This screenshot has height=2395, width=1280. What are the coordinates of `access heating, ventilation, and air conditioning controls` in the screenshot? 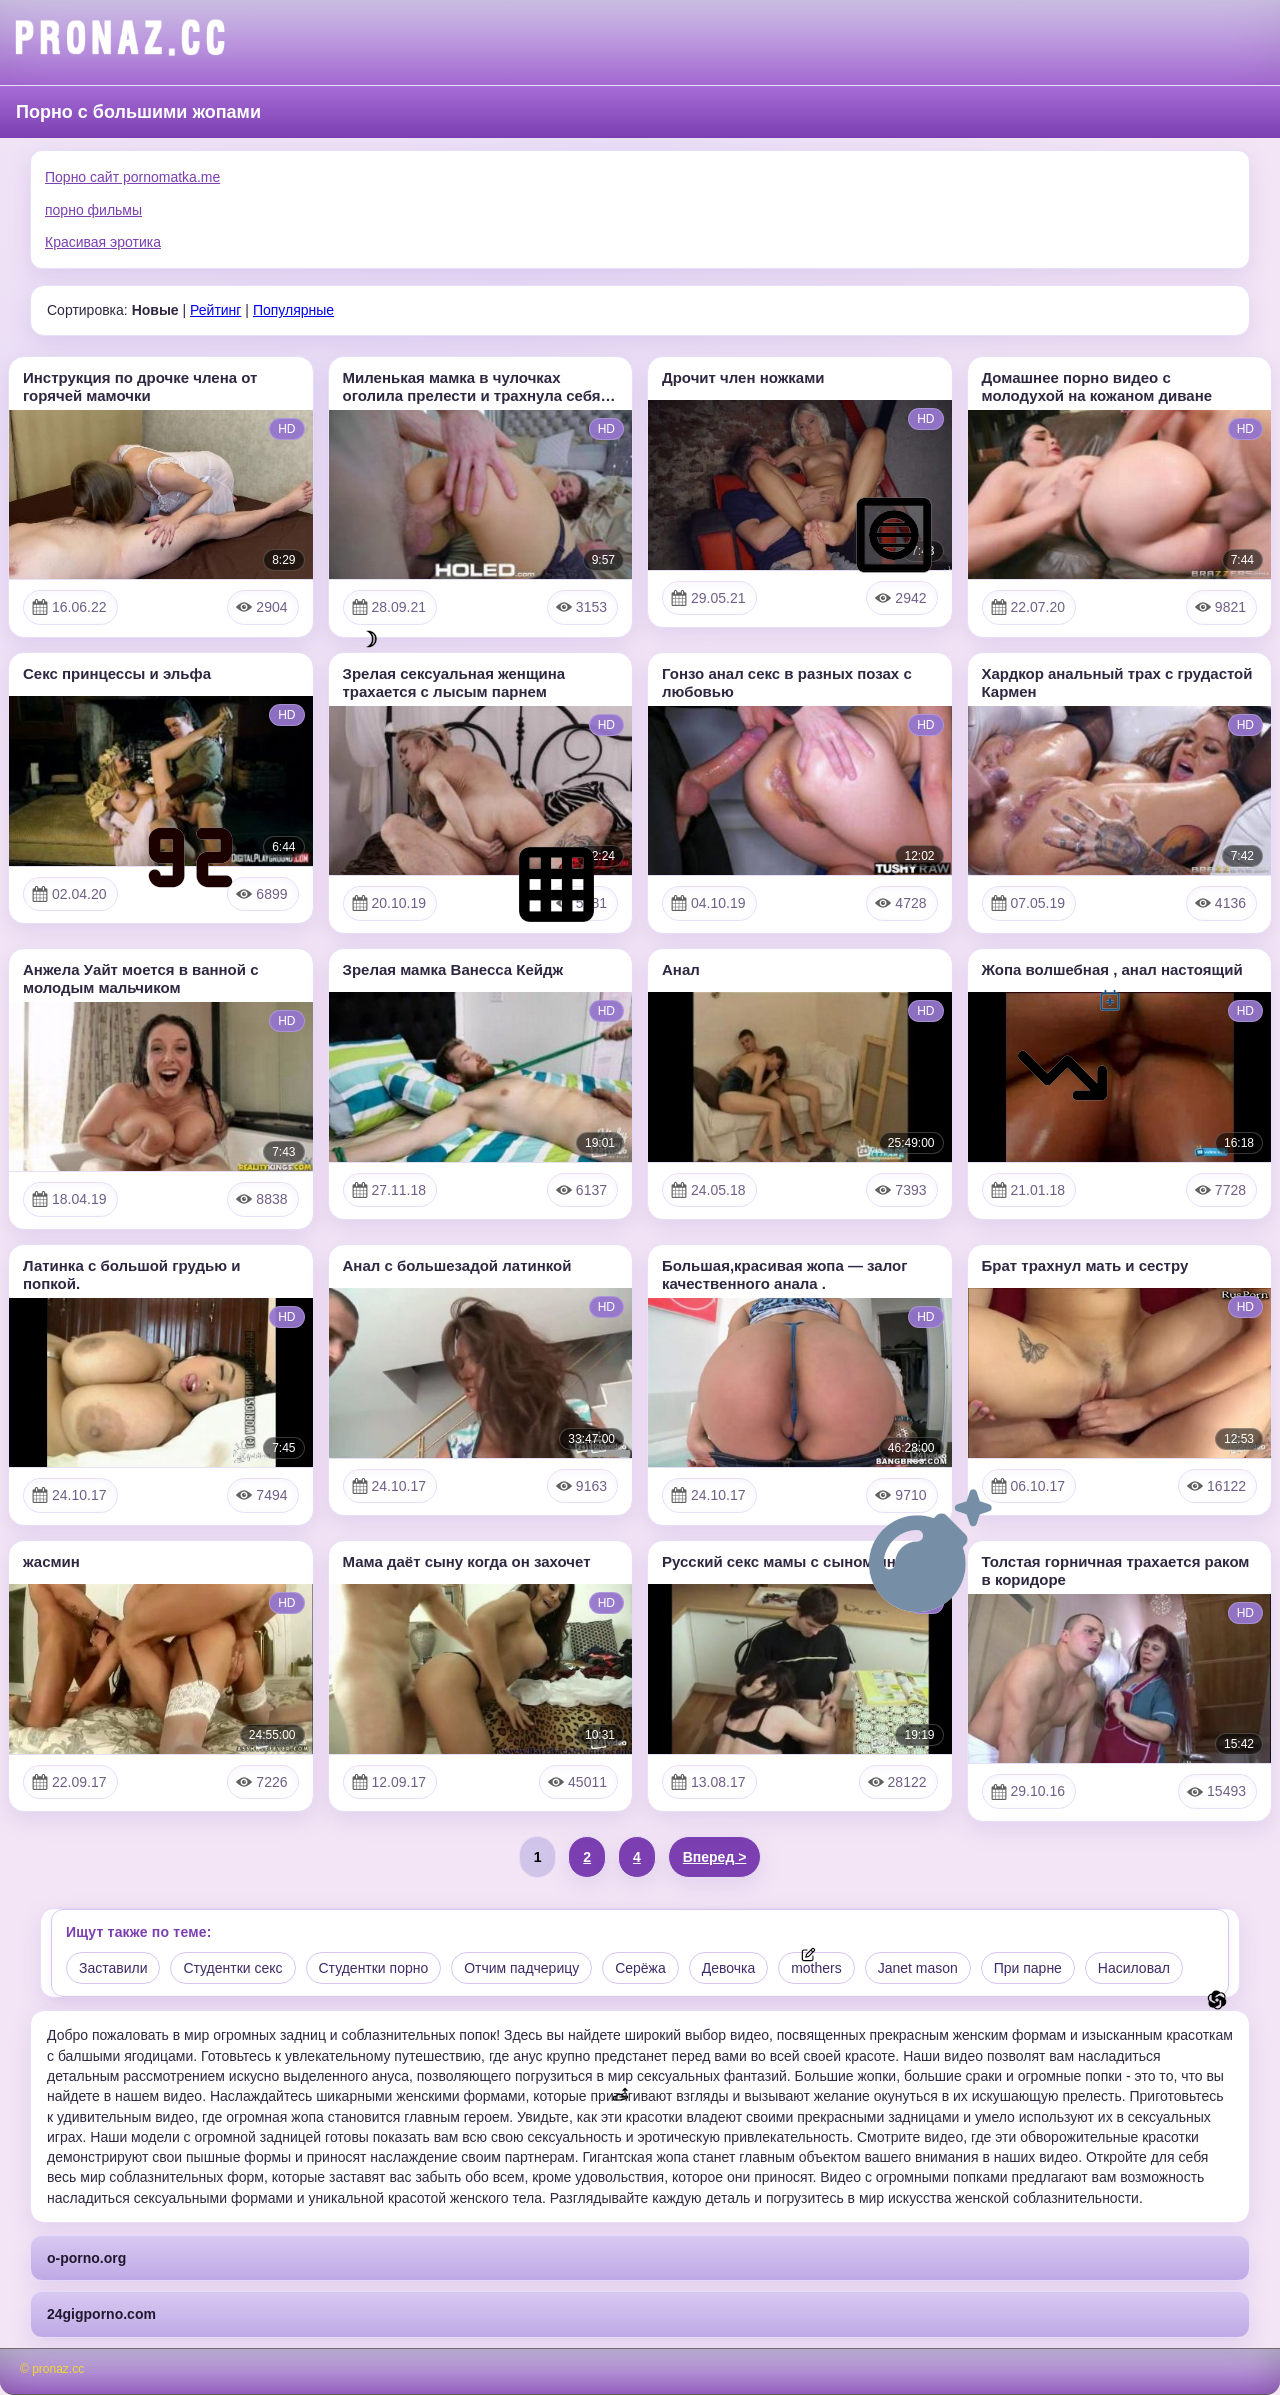 It's located at (894, 535).